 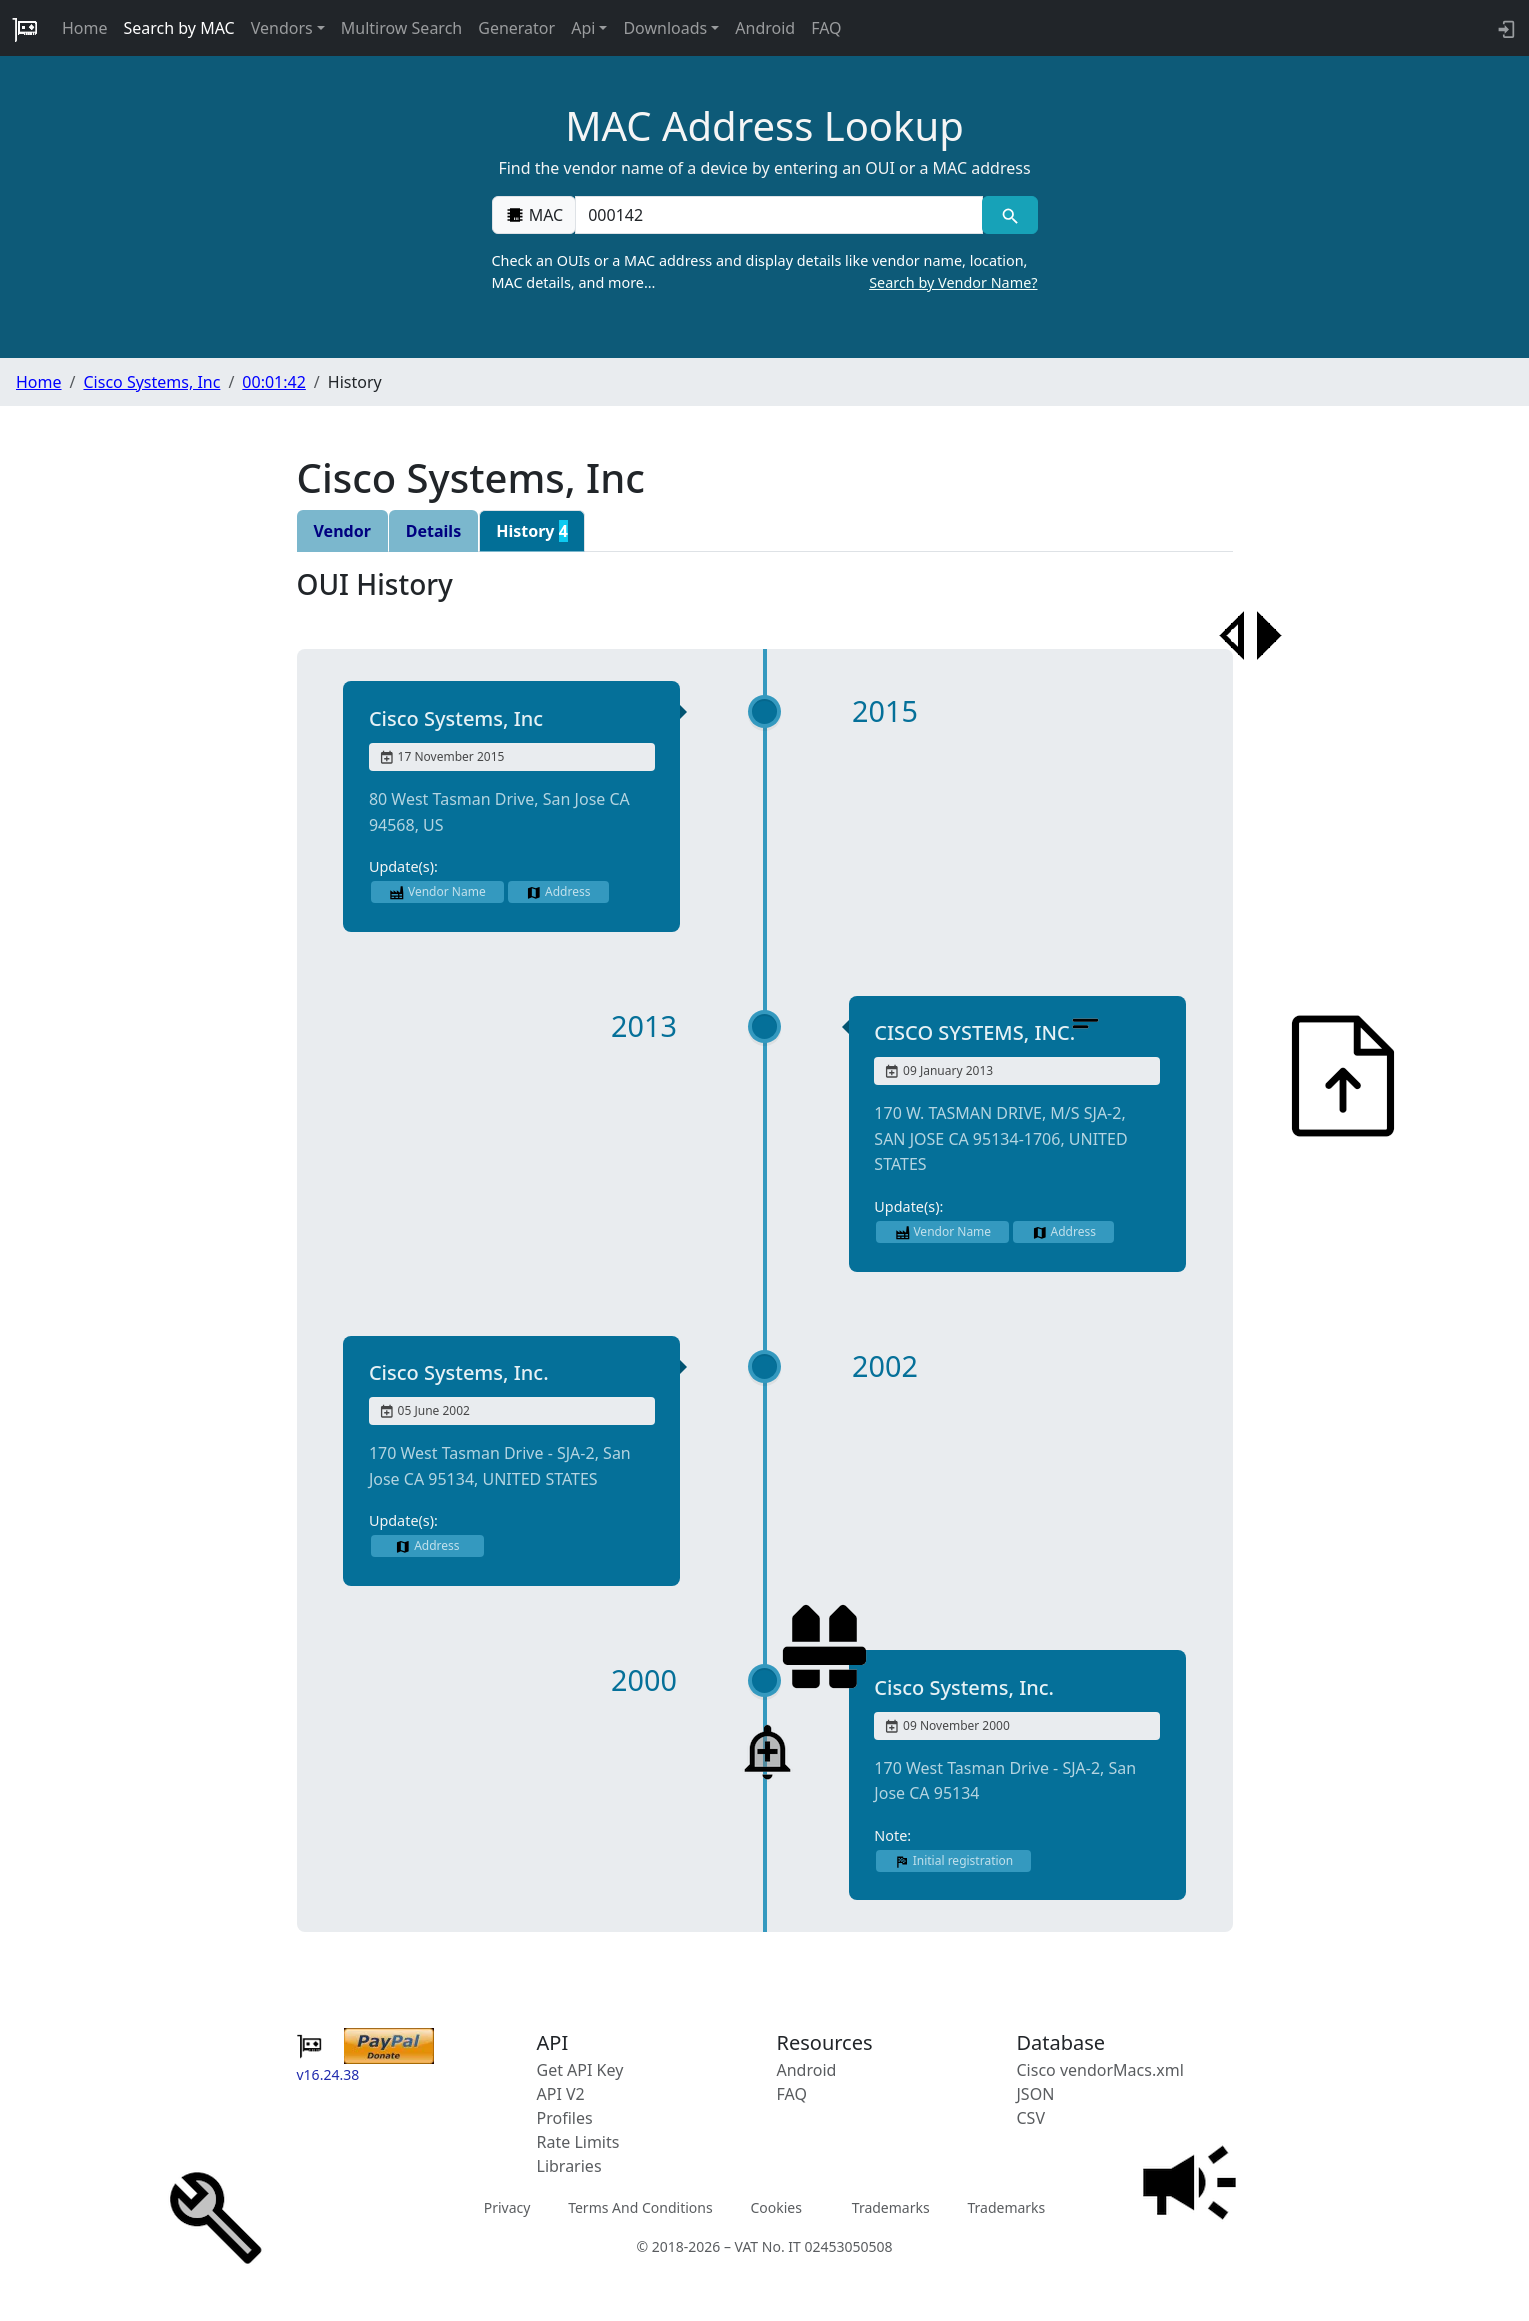 I want to click on access settings or configuration options, so click(x=216, y=2218).